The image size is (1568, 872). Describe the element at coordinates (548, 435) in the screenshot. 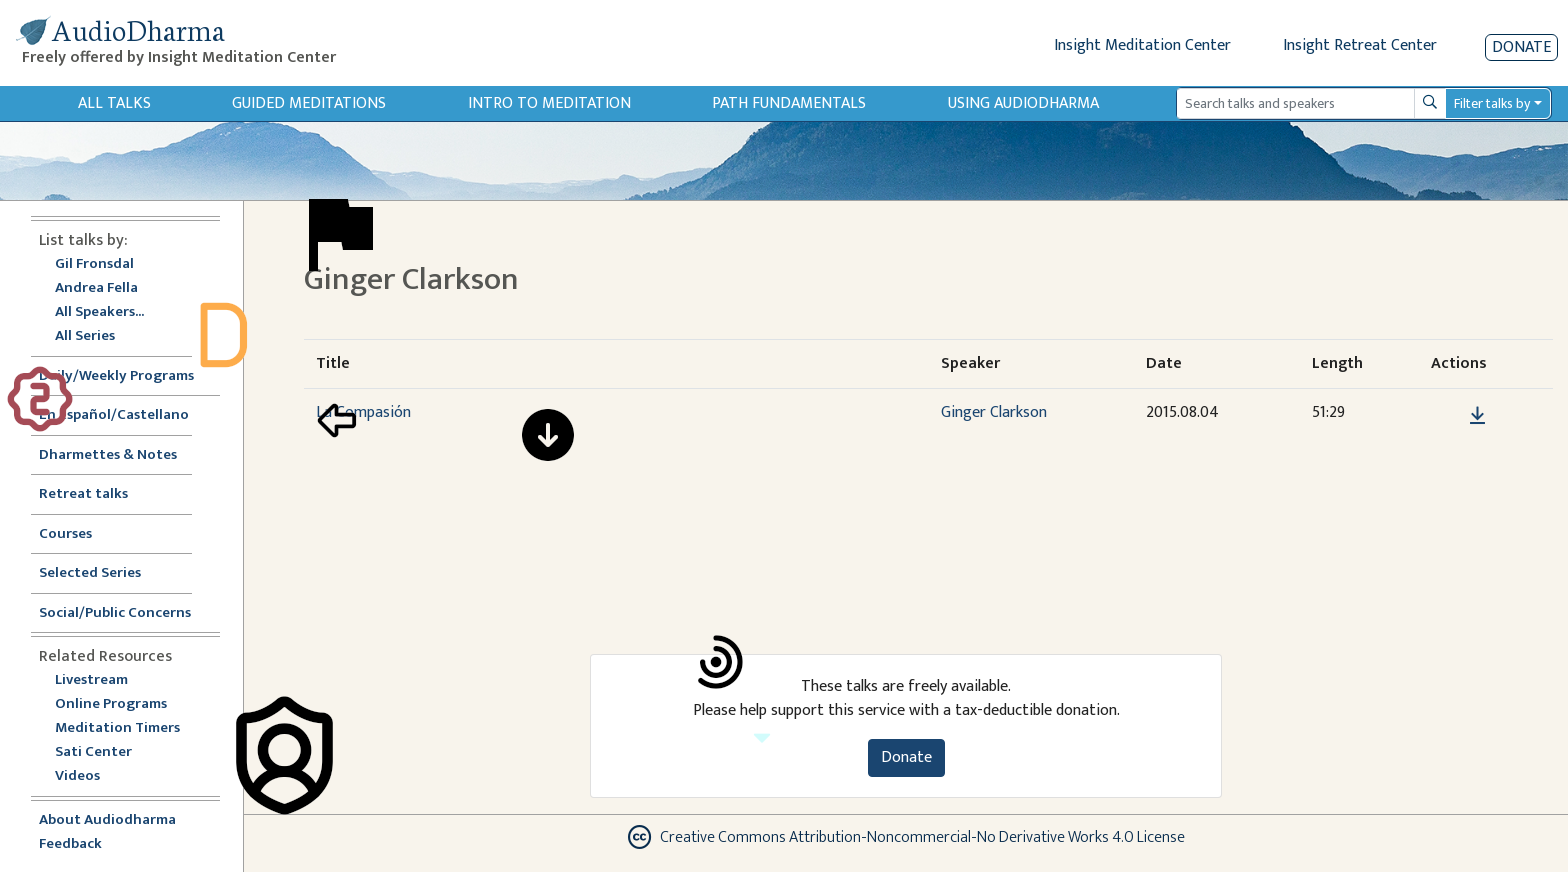

I see `download file or content` at that location.